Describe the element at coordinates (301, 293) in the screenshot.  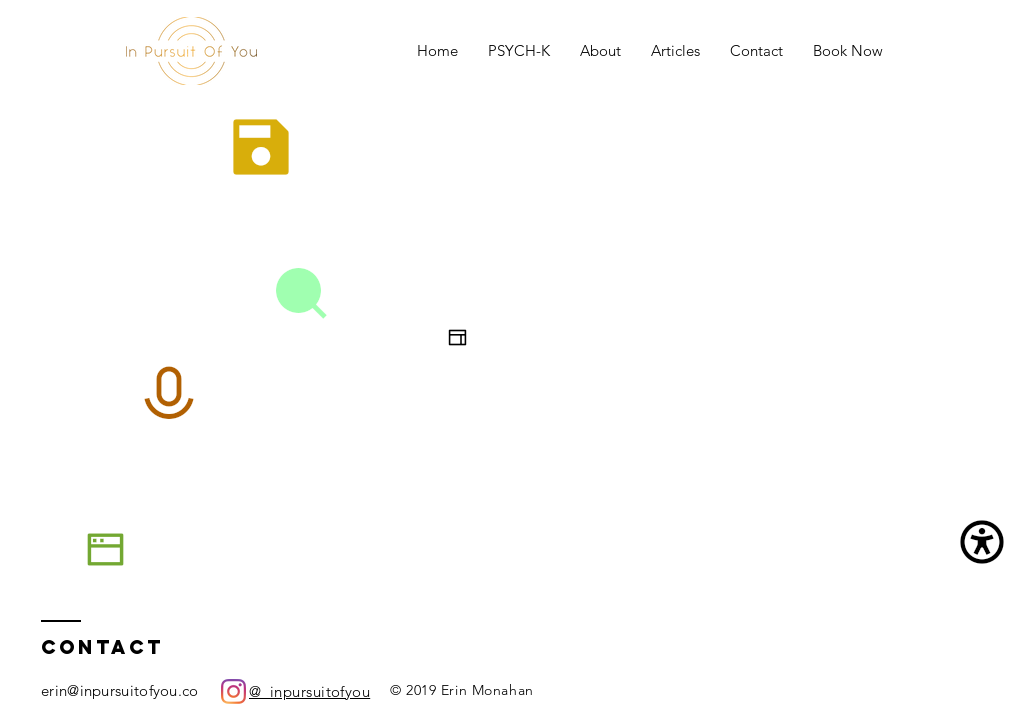
I see `search for content or items` at that location.